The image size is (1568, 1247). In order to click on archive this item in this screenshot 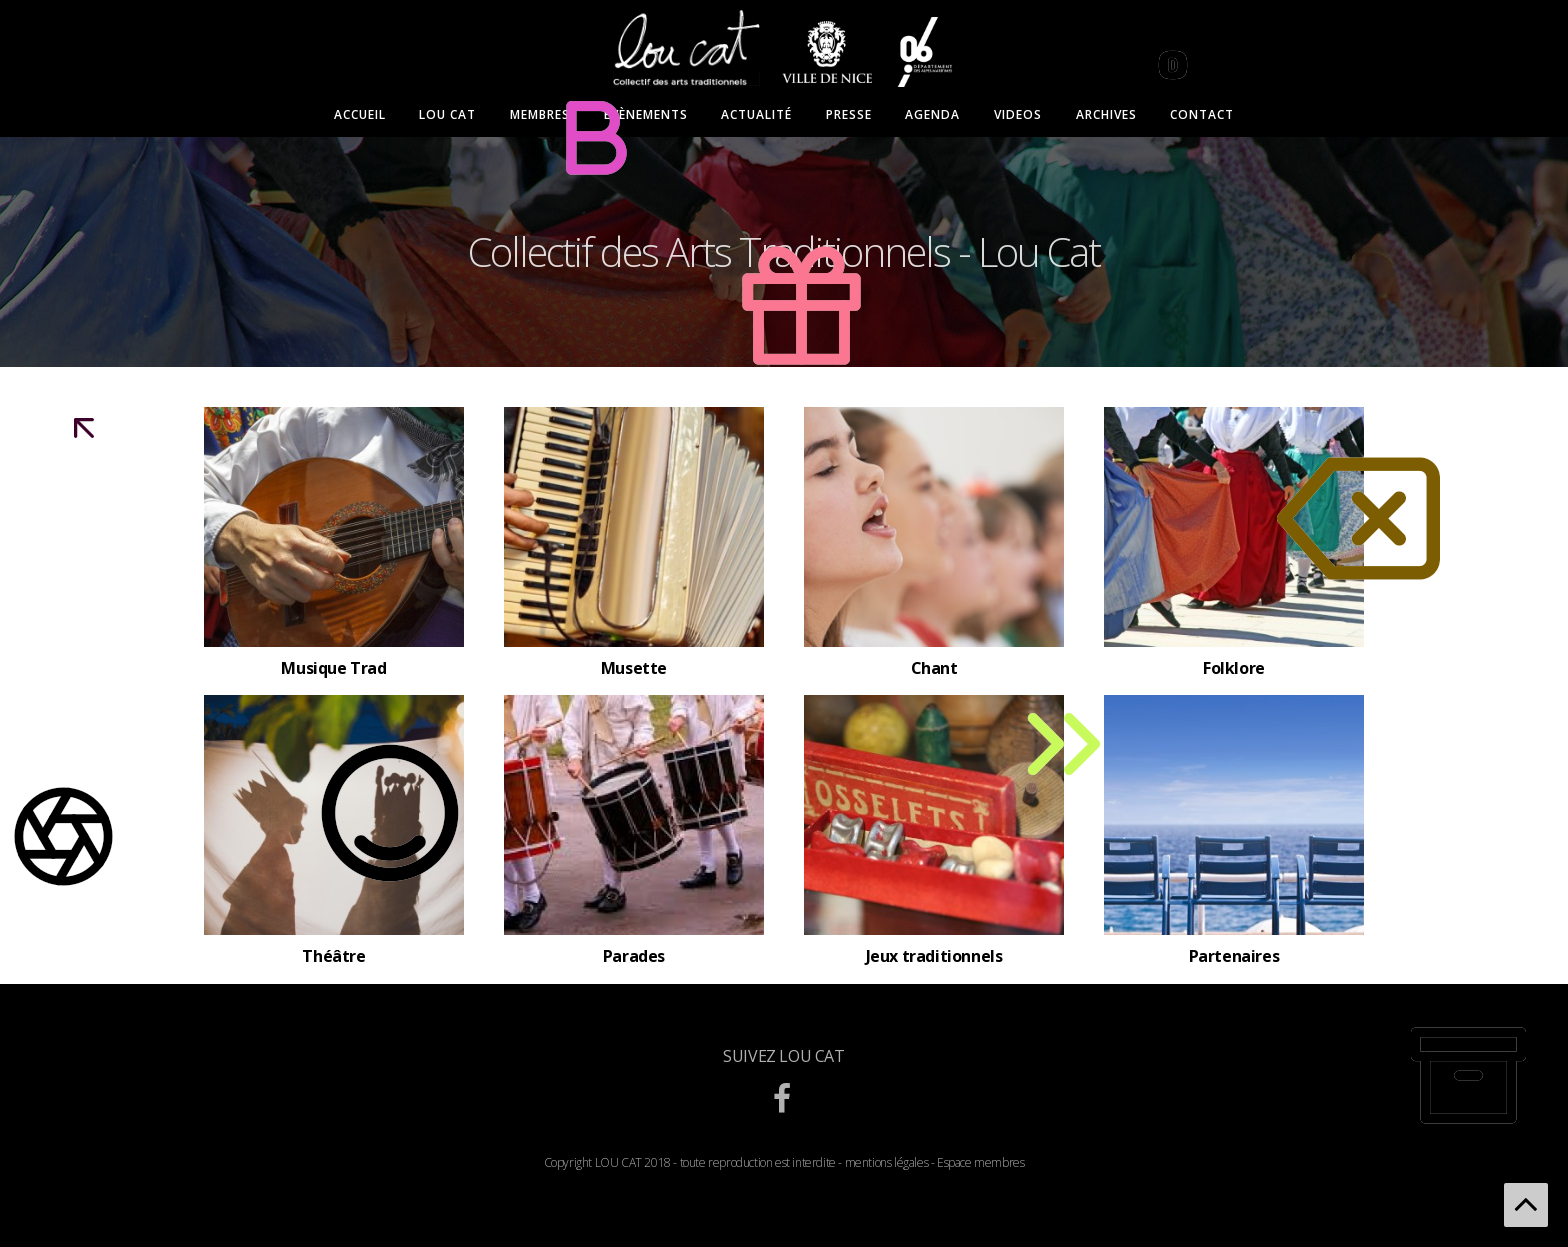, I will do `click(1468, 1075)`.